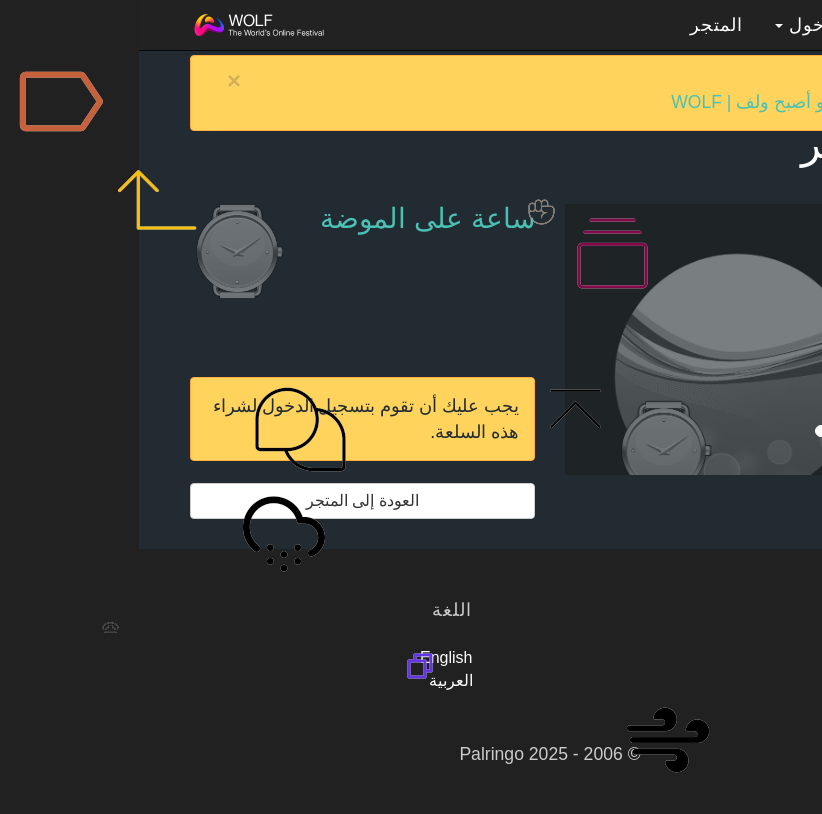  What do you see at coordinates (420, 666) in the screenshot?
I see `copy to clipboard` at bounding box center [420, 666].